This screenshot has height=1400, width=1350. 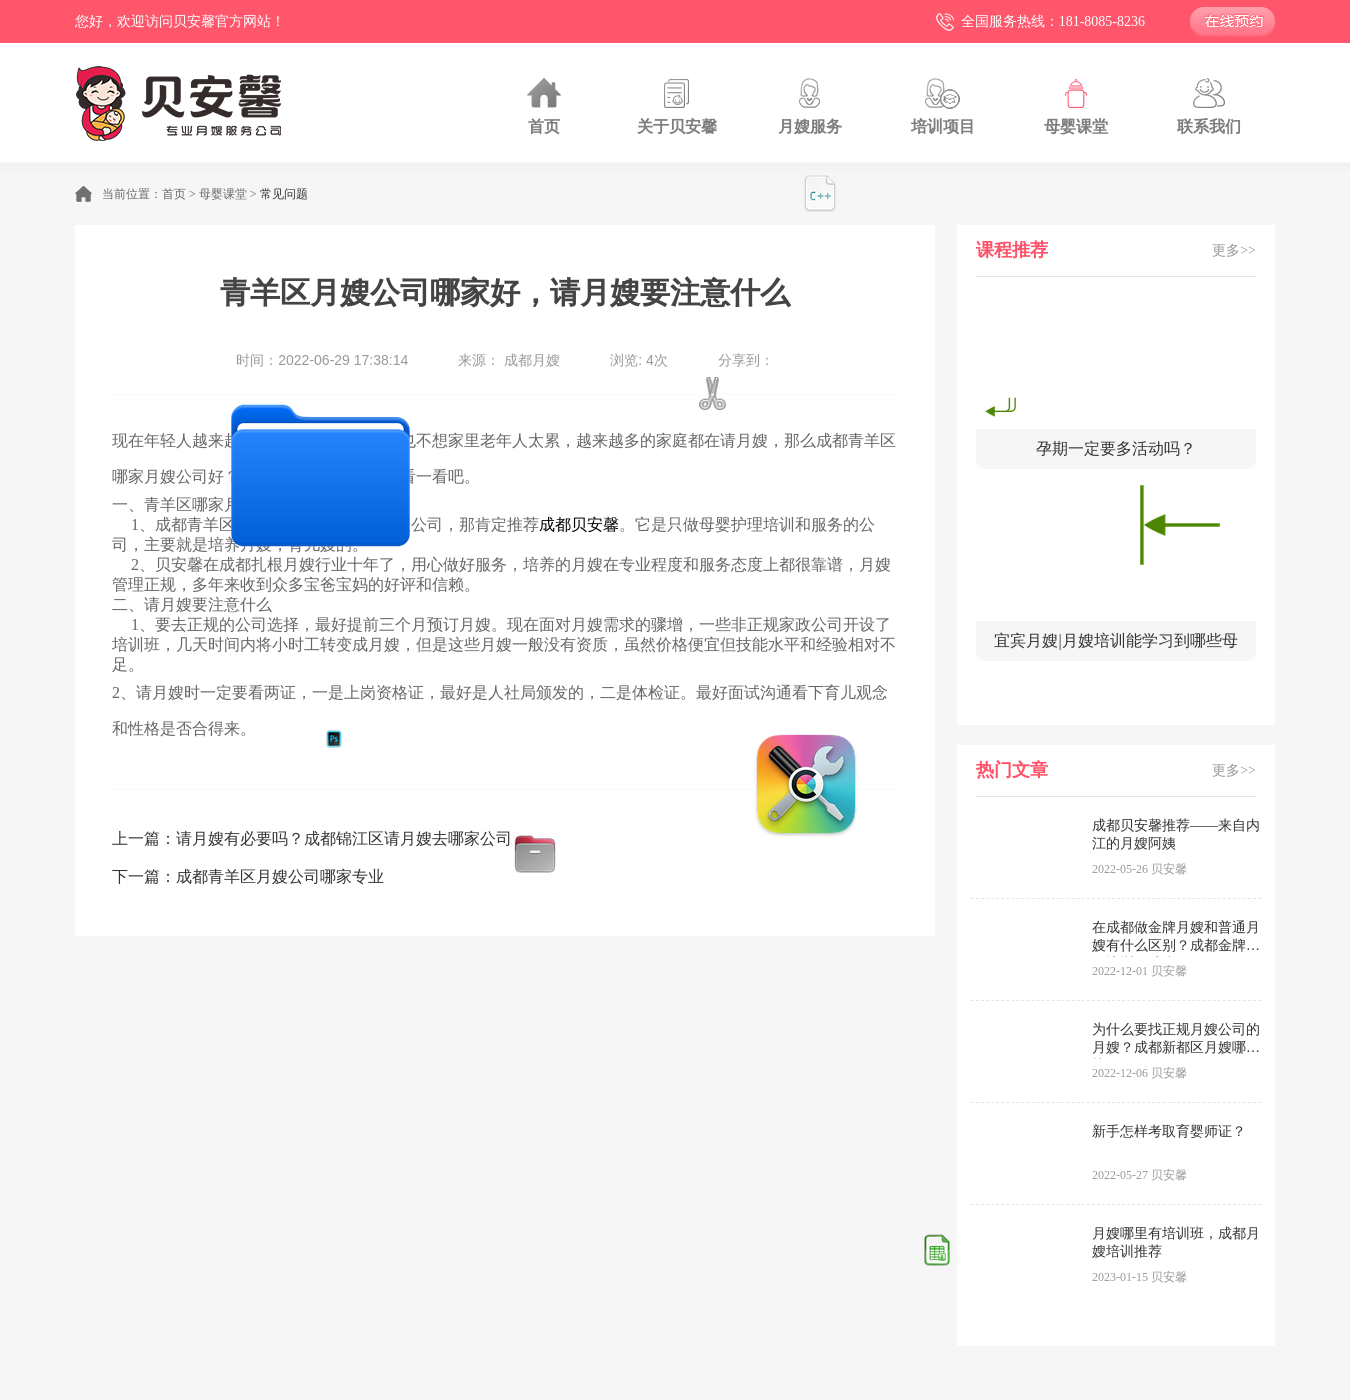 What do you see at coordinates (1180, 525) in the screenshot?
I see `go to the first item in a list or sequence` at bounding box center [1180, 525].